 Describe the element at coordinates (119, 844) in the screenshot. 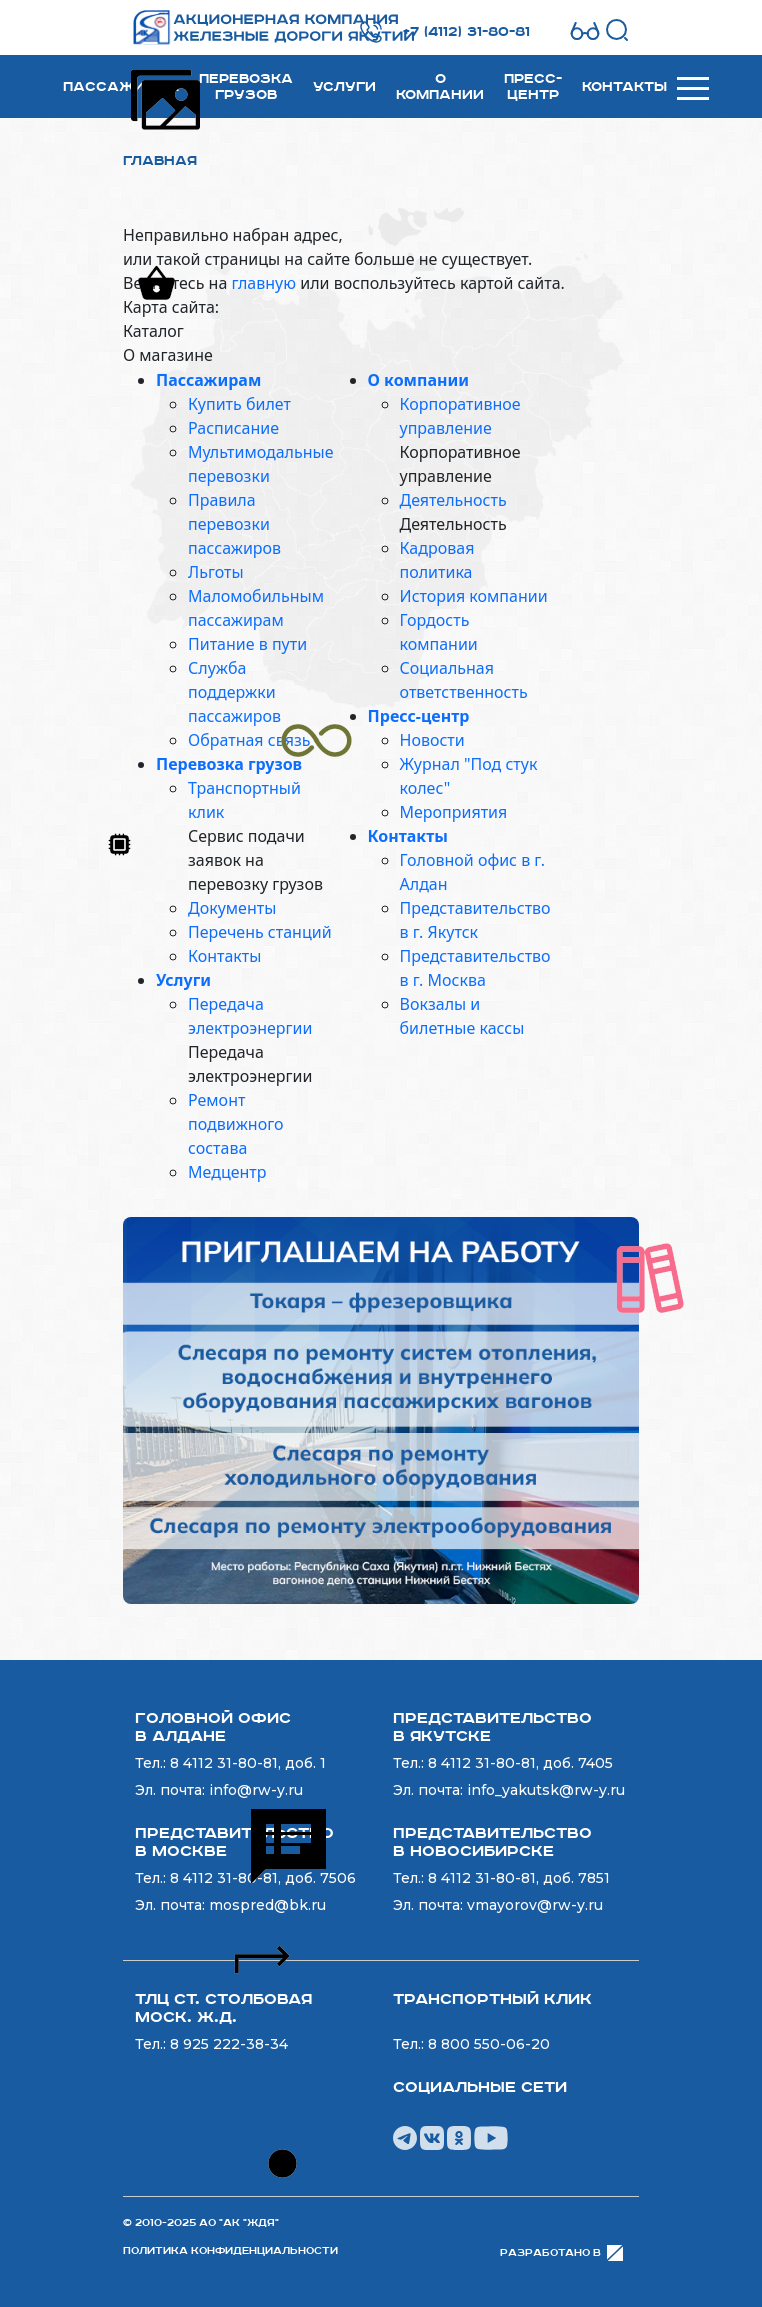

I see `view hardware or processor information` at that location.